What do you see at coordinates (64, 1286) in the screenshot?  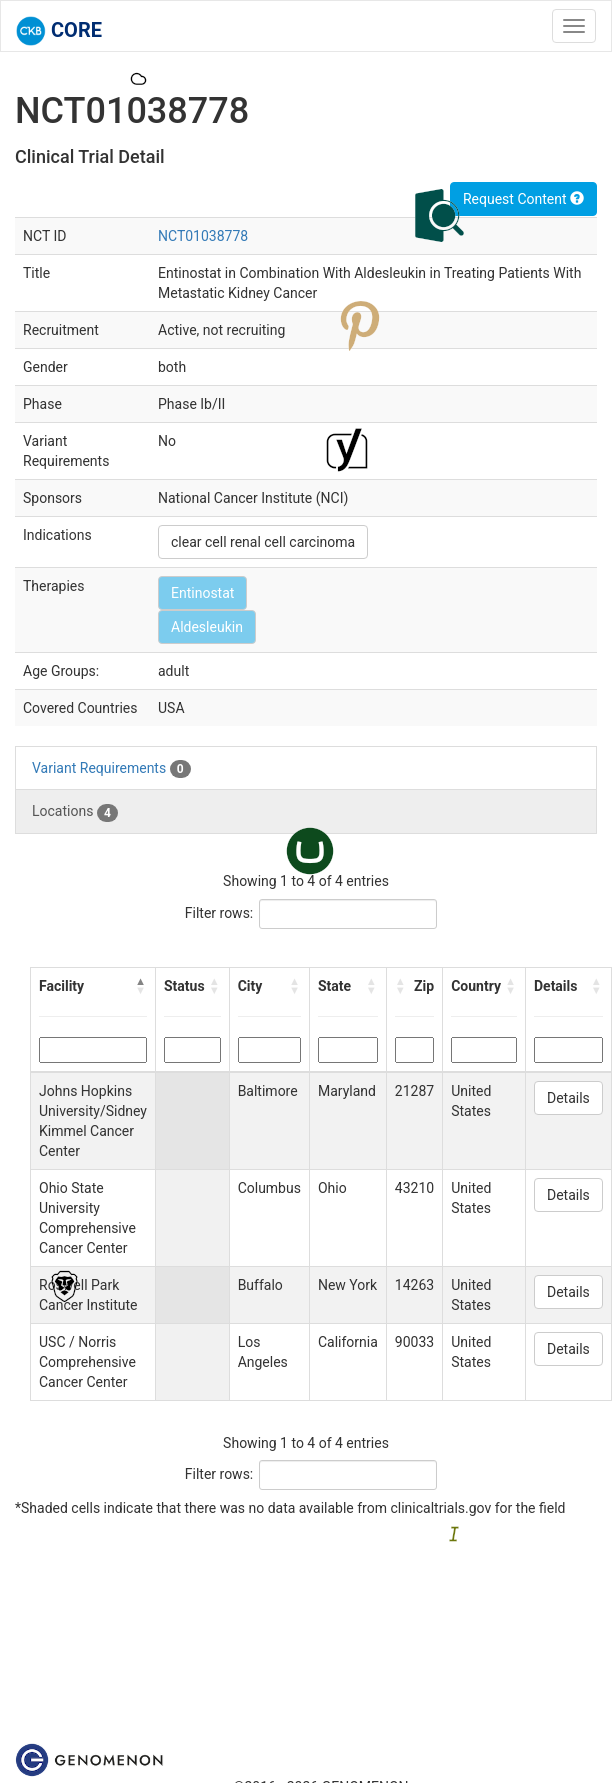 I see `open the Brave browser` at bounding box center [64, 1286].